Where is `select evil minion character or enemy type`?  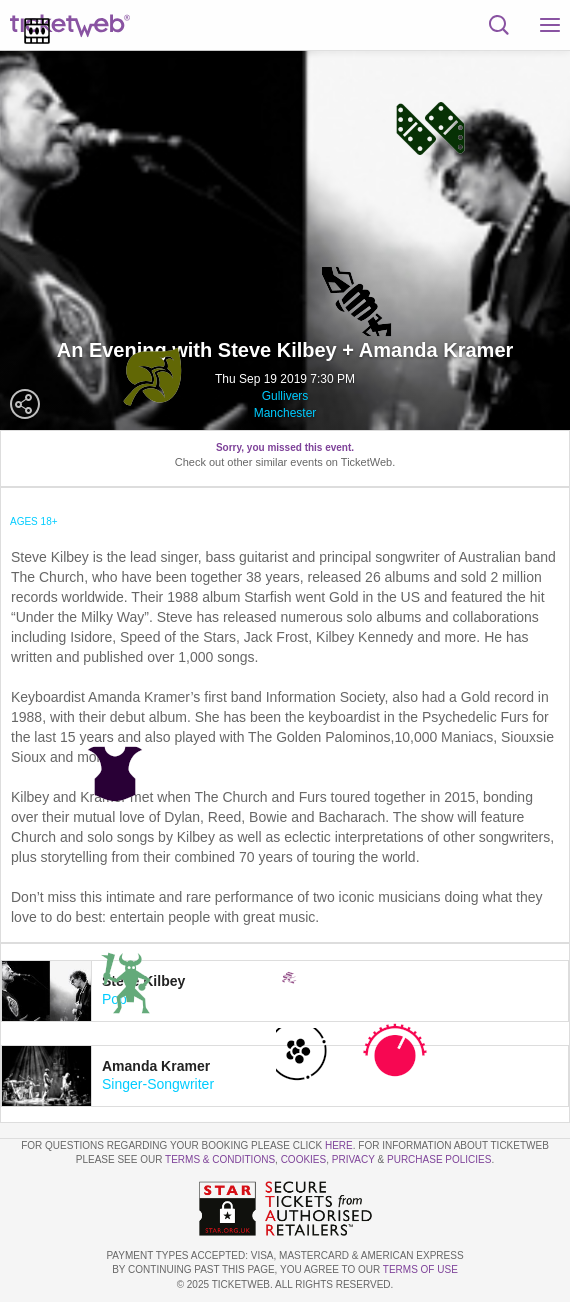
select evil minion character or enemy type is located at coordinates (126, 983).